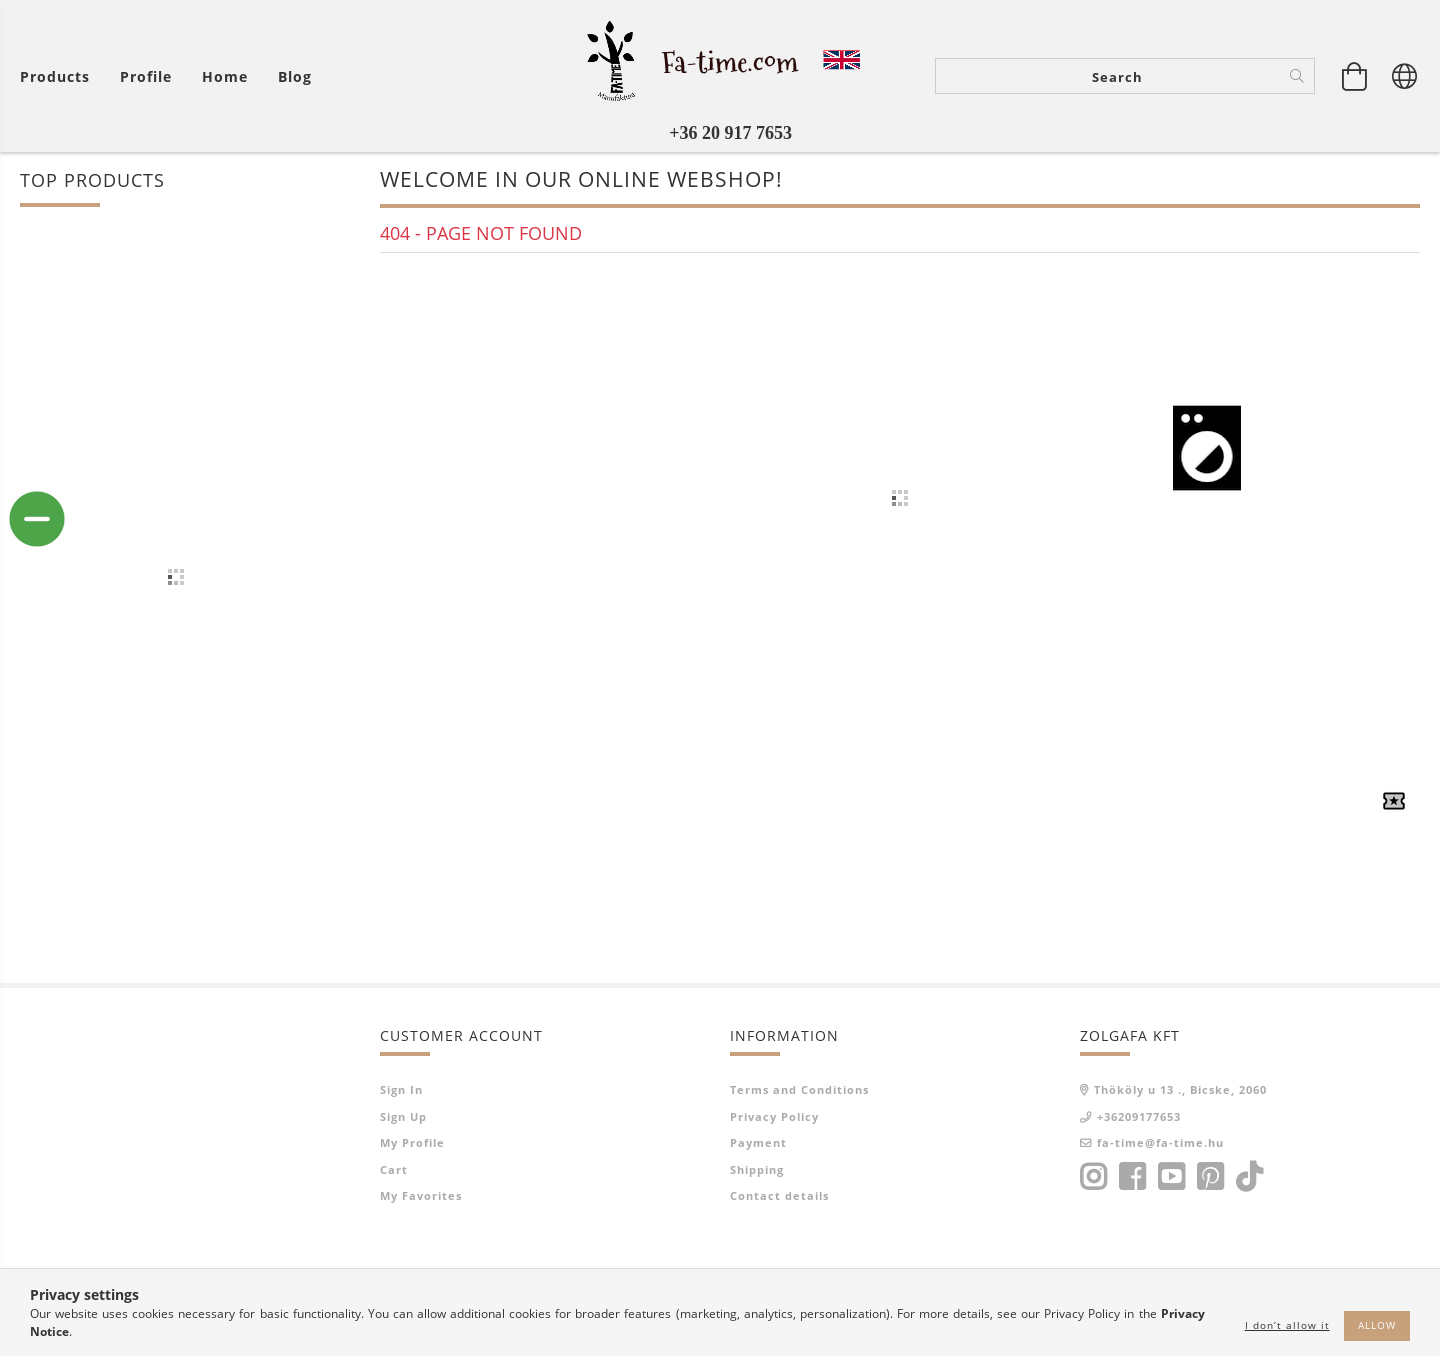 The width and height of the screenshot is (1440, 1356). Describe the element at coordinates (1394, 801) in the screenshot. I see `view local events or activities` at that location.